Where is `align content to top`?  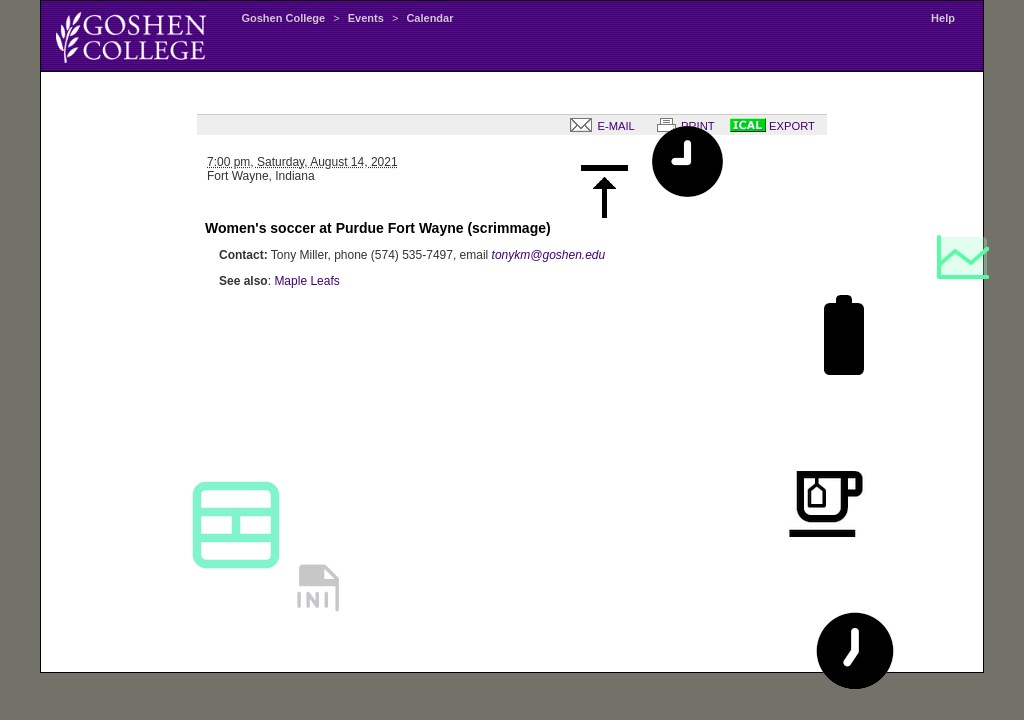 align content to top is located at coordinates (604, 191).